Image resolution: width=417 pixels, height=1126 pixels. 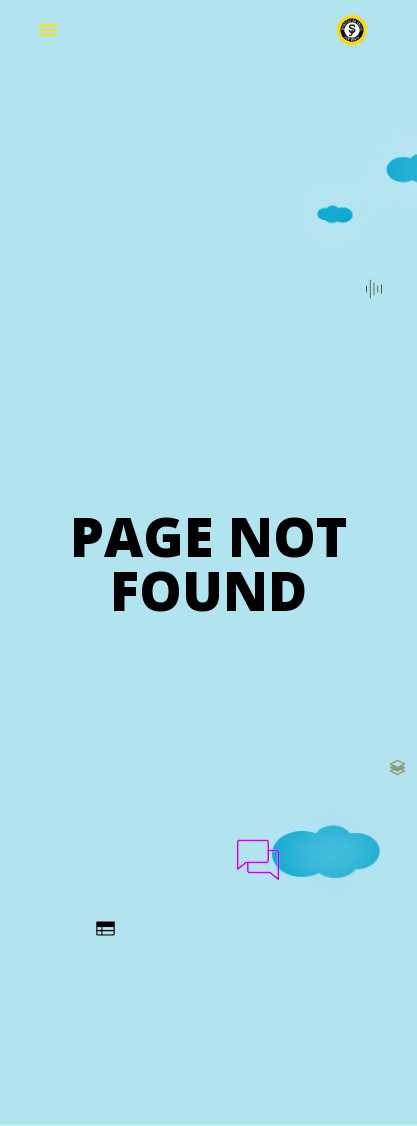 I want to click on audio or sound visualization, so click(x=374, y=289).